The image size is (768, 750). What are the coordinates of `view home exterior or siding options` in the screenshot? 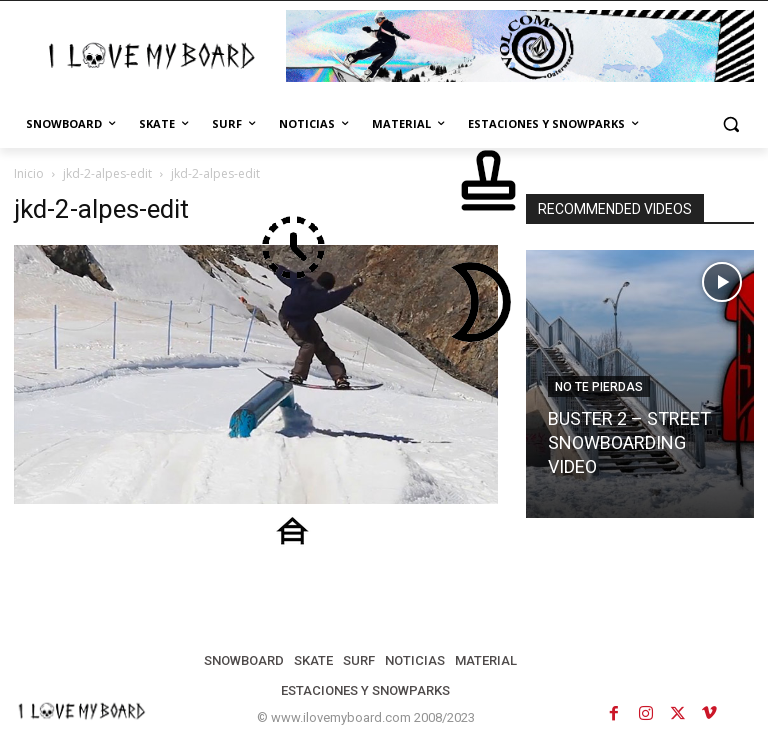 It's located at (292, 531).